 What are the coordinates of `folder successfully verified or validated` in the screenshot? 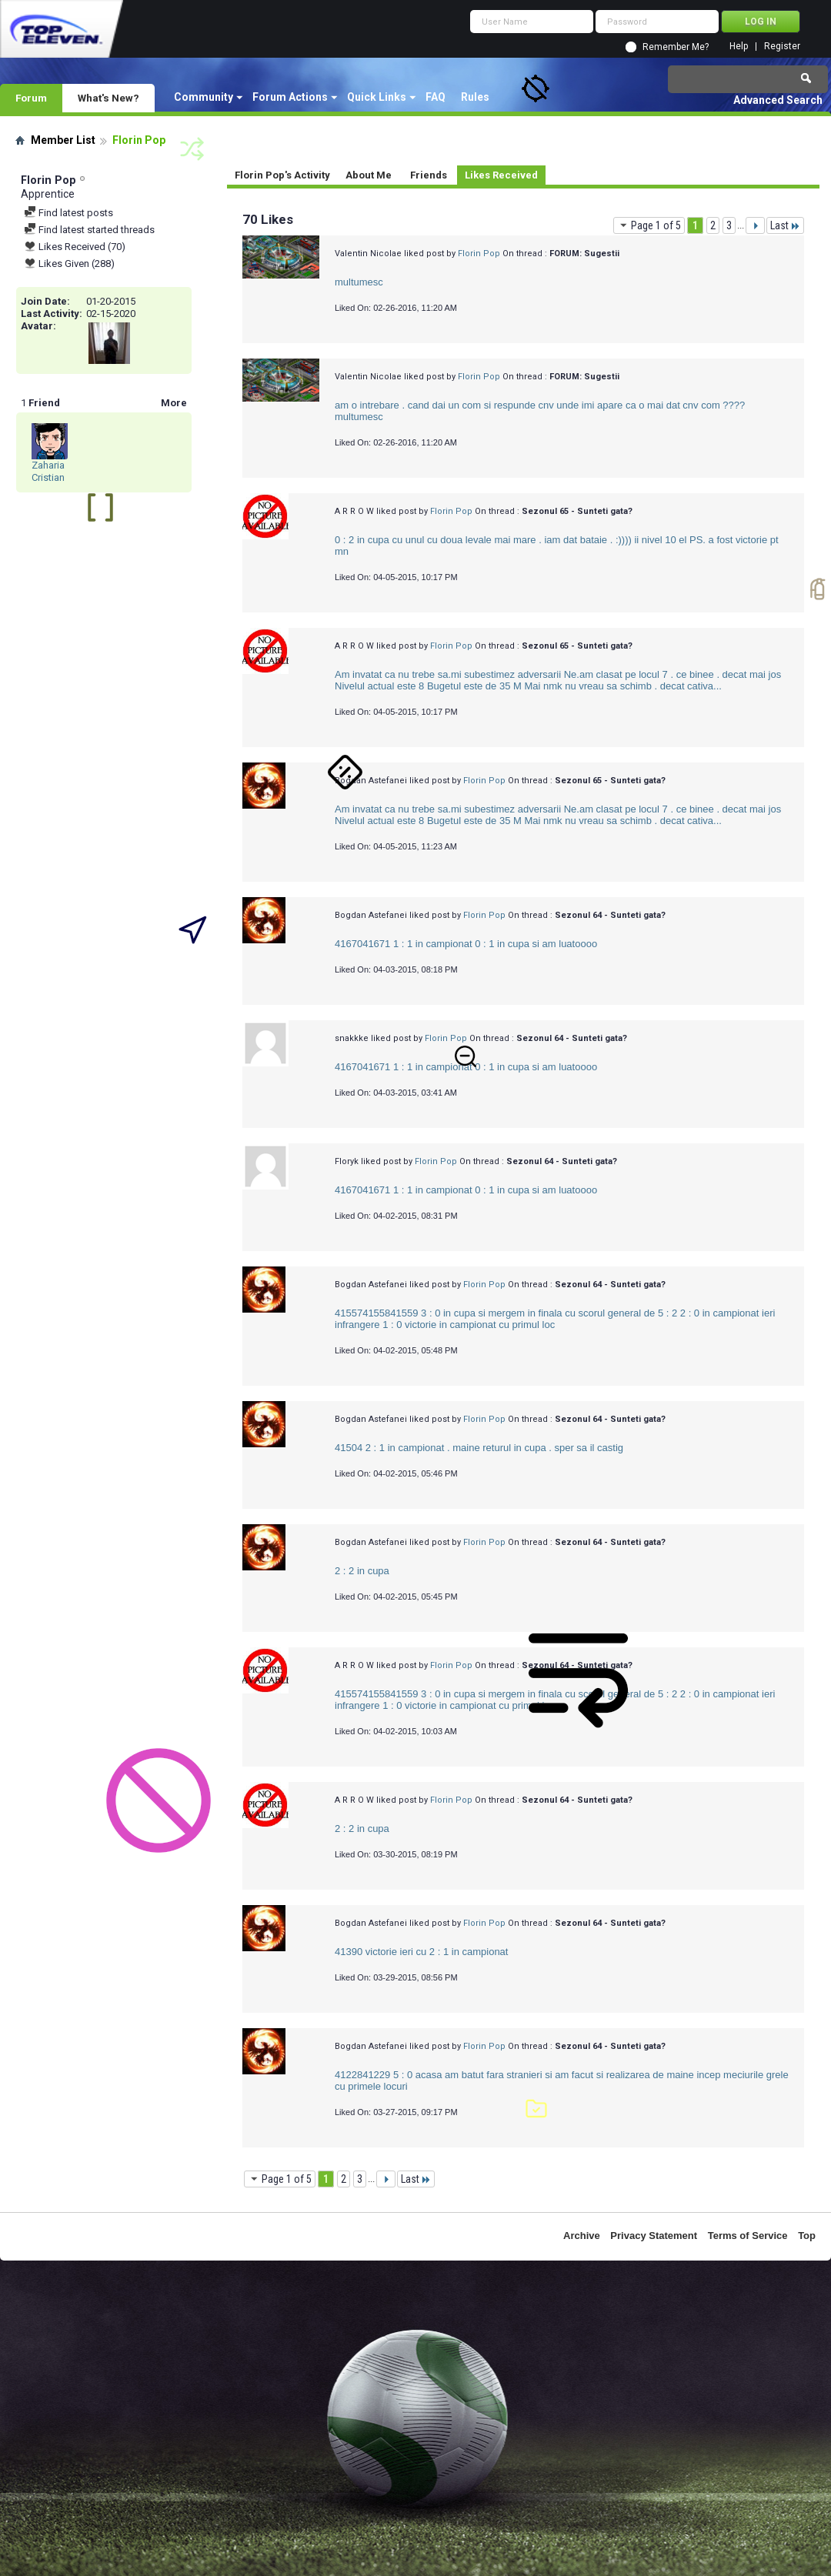 It's located at (536, 2109).